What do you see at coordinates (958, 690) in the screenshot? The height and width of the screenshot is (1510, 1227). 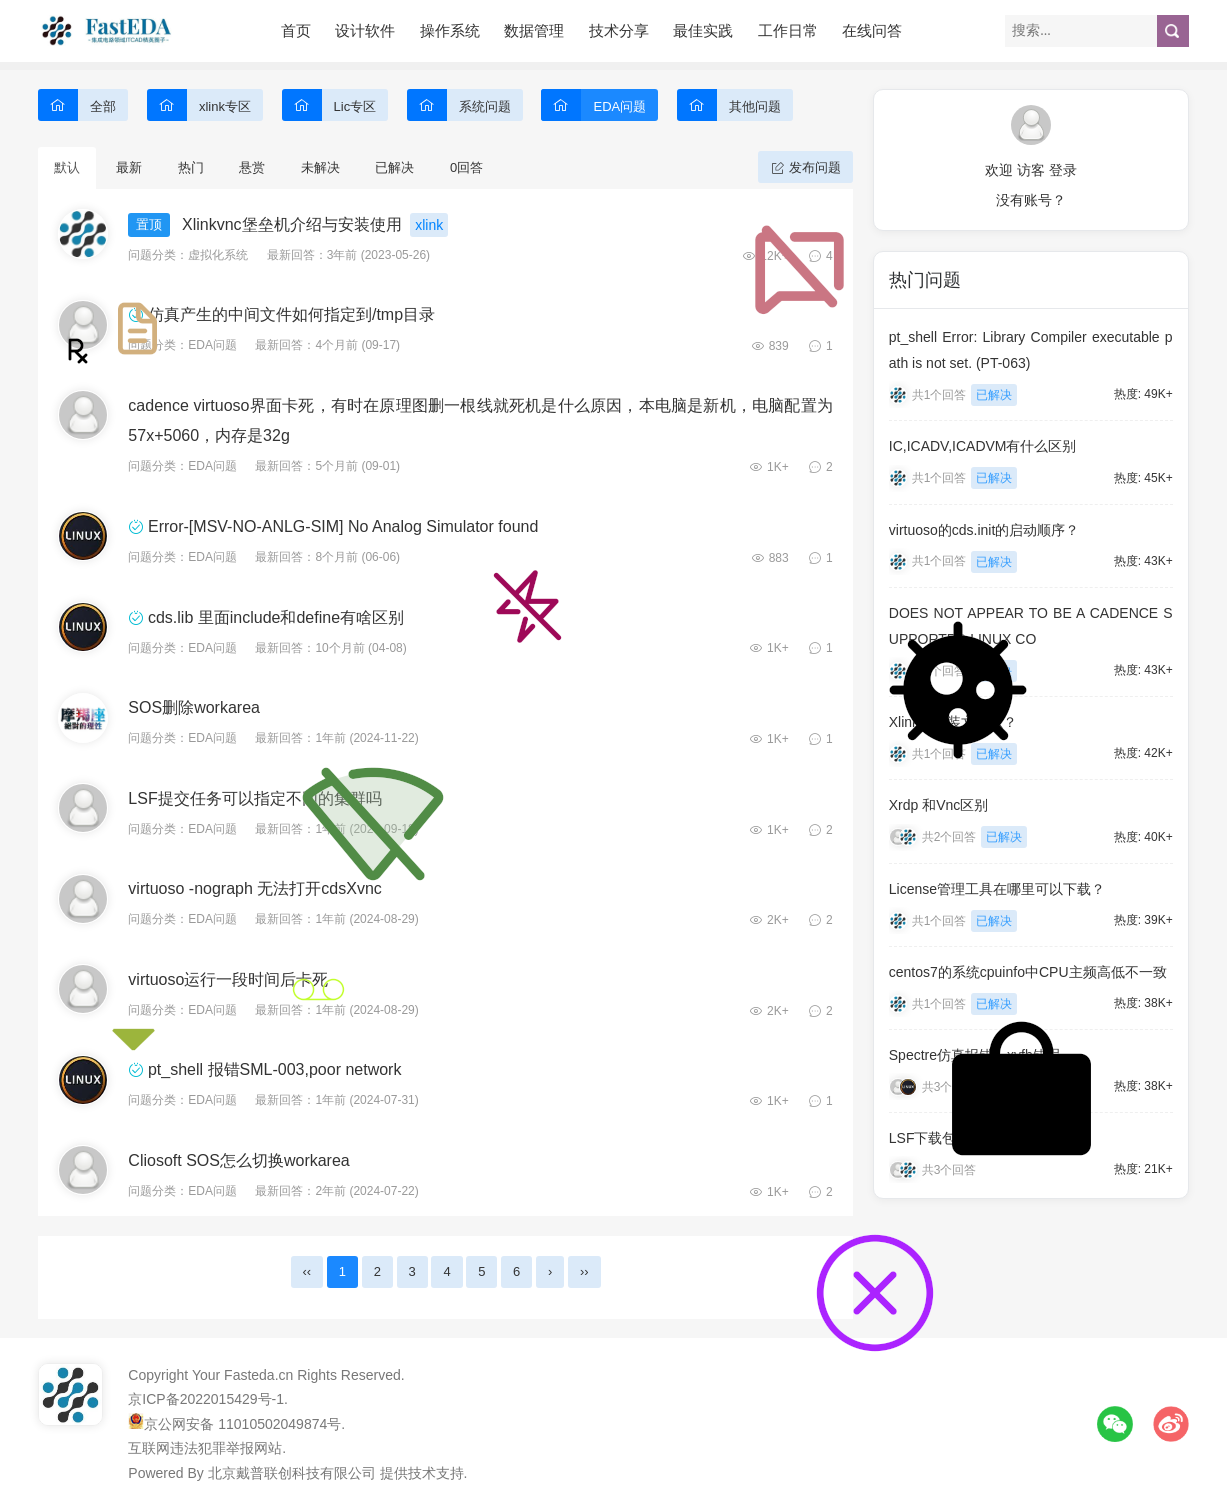 I see `indicates virus or malware detected` at bounding box center [958, 690].